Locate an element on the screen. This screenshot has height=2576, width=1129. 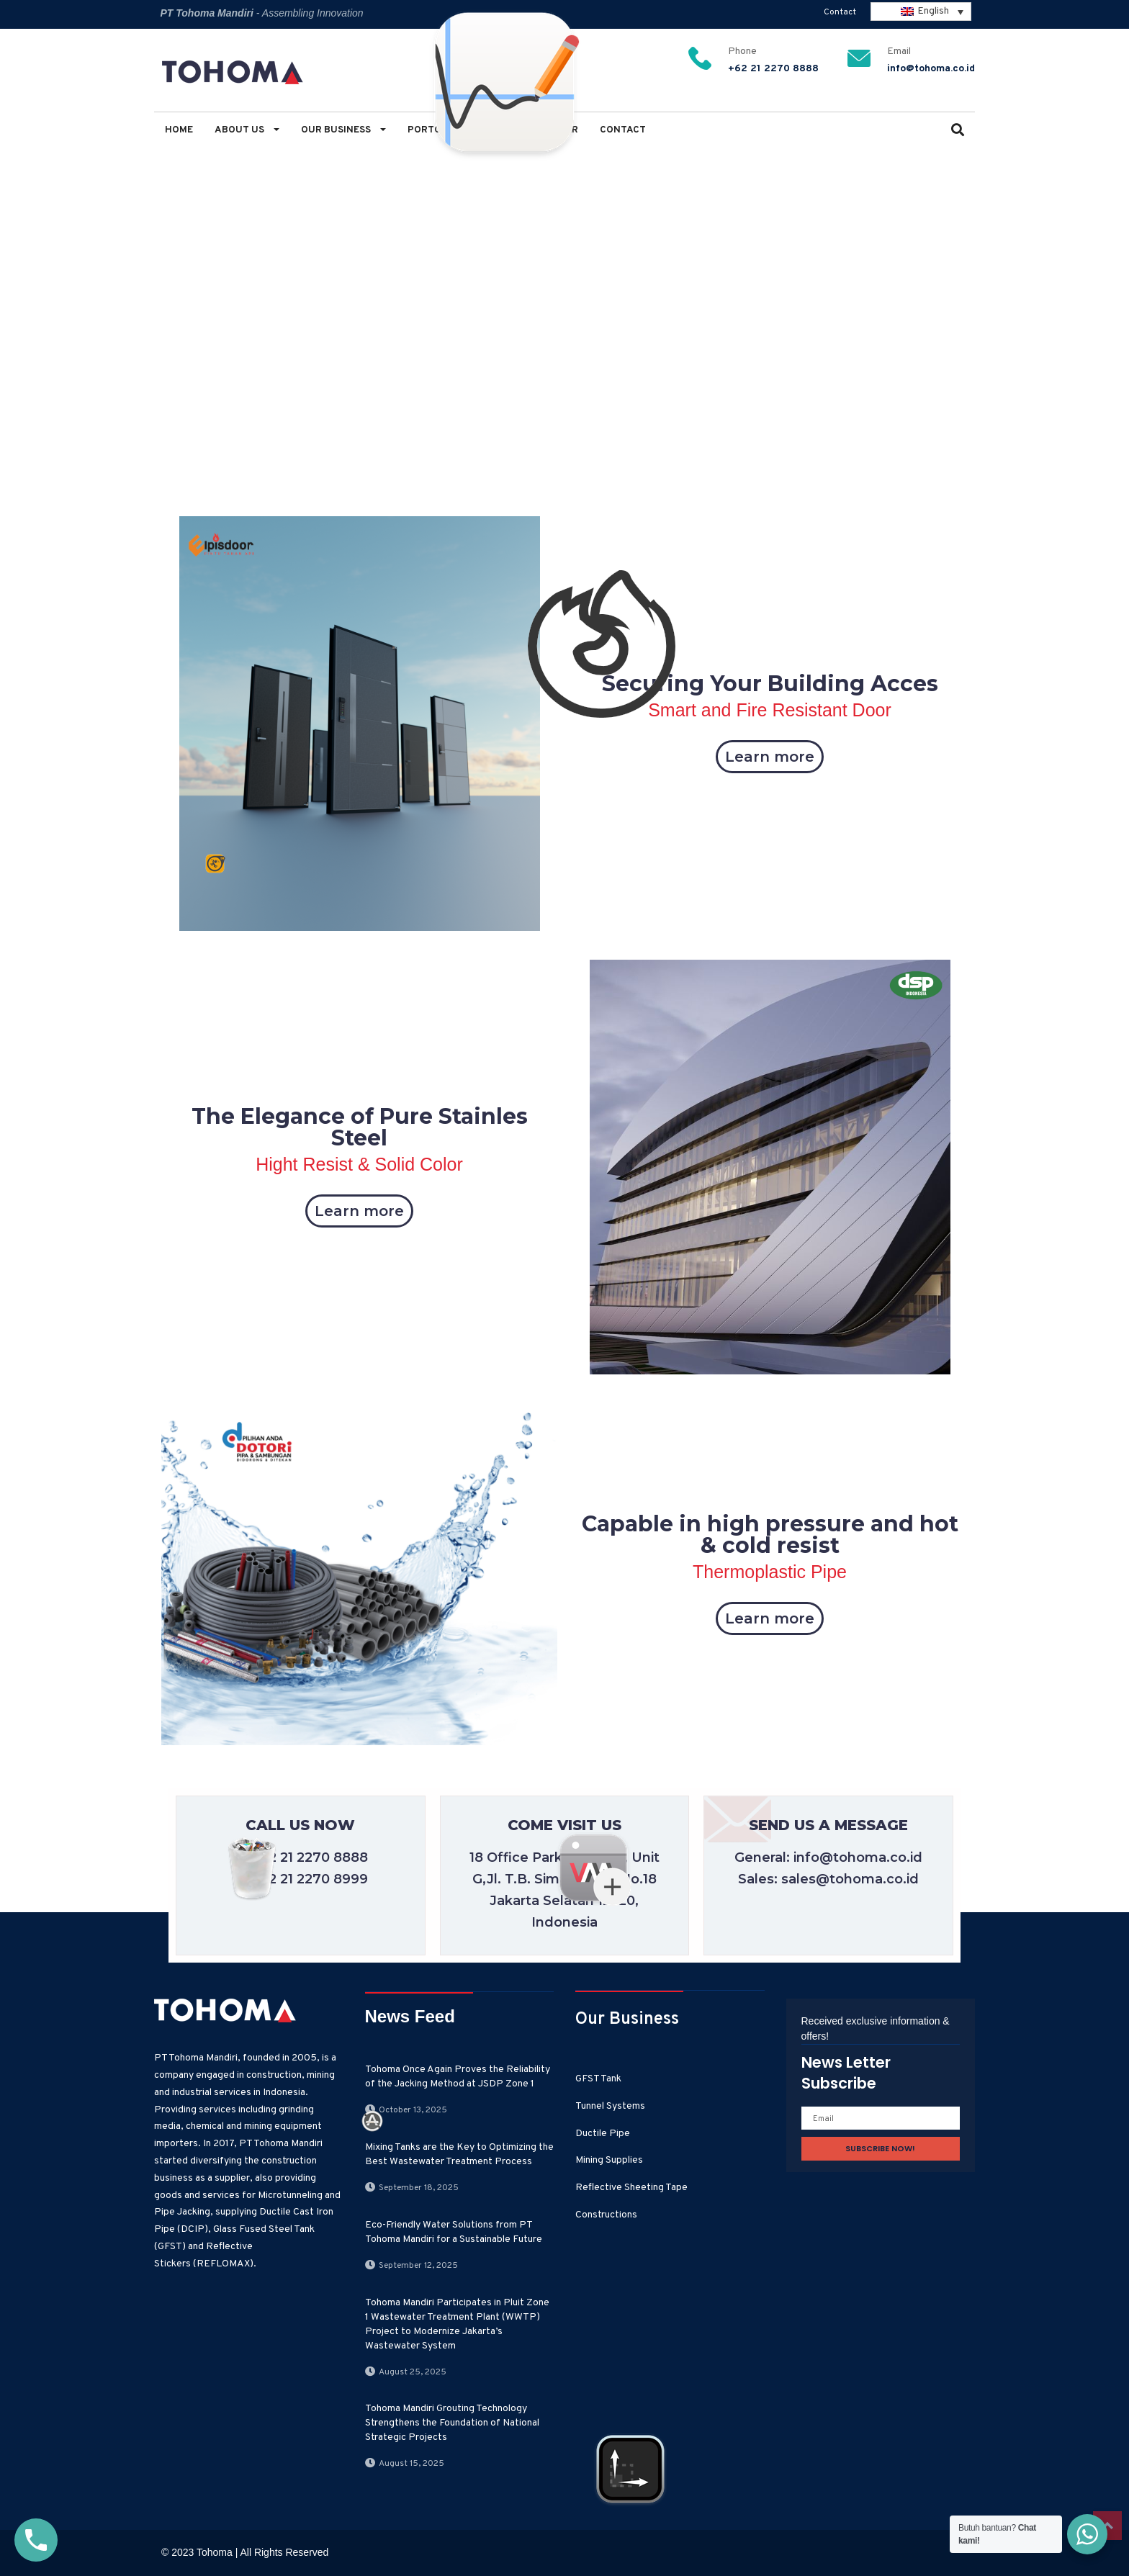
trash bin containing deleted files is located at coordinates (252, 1869).